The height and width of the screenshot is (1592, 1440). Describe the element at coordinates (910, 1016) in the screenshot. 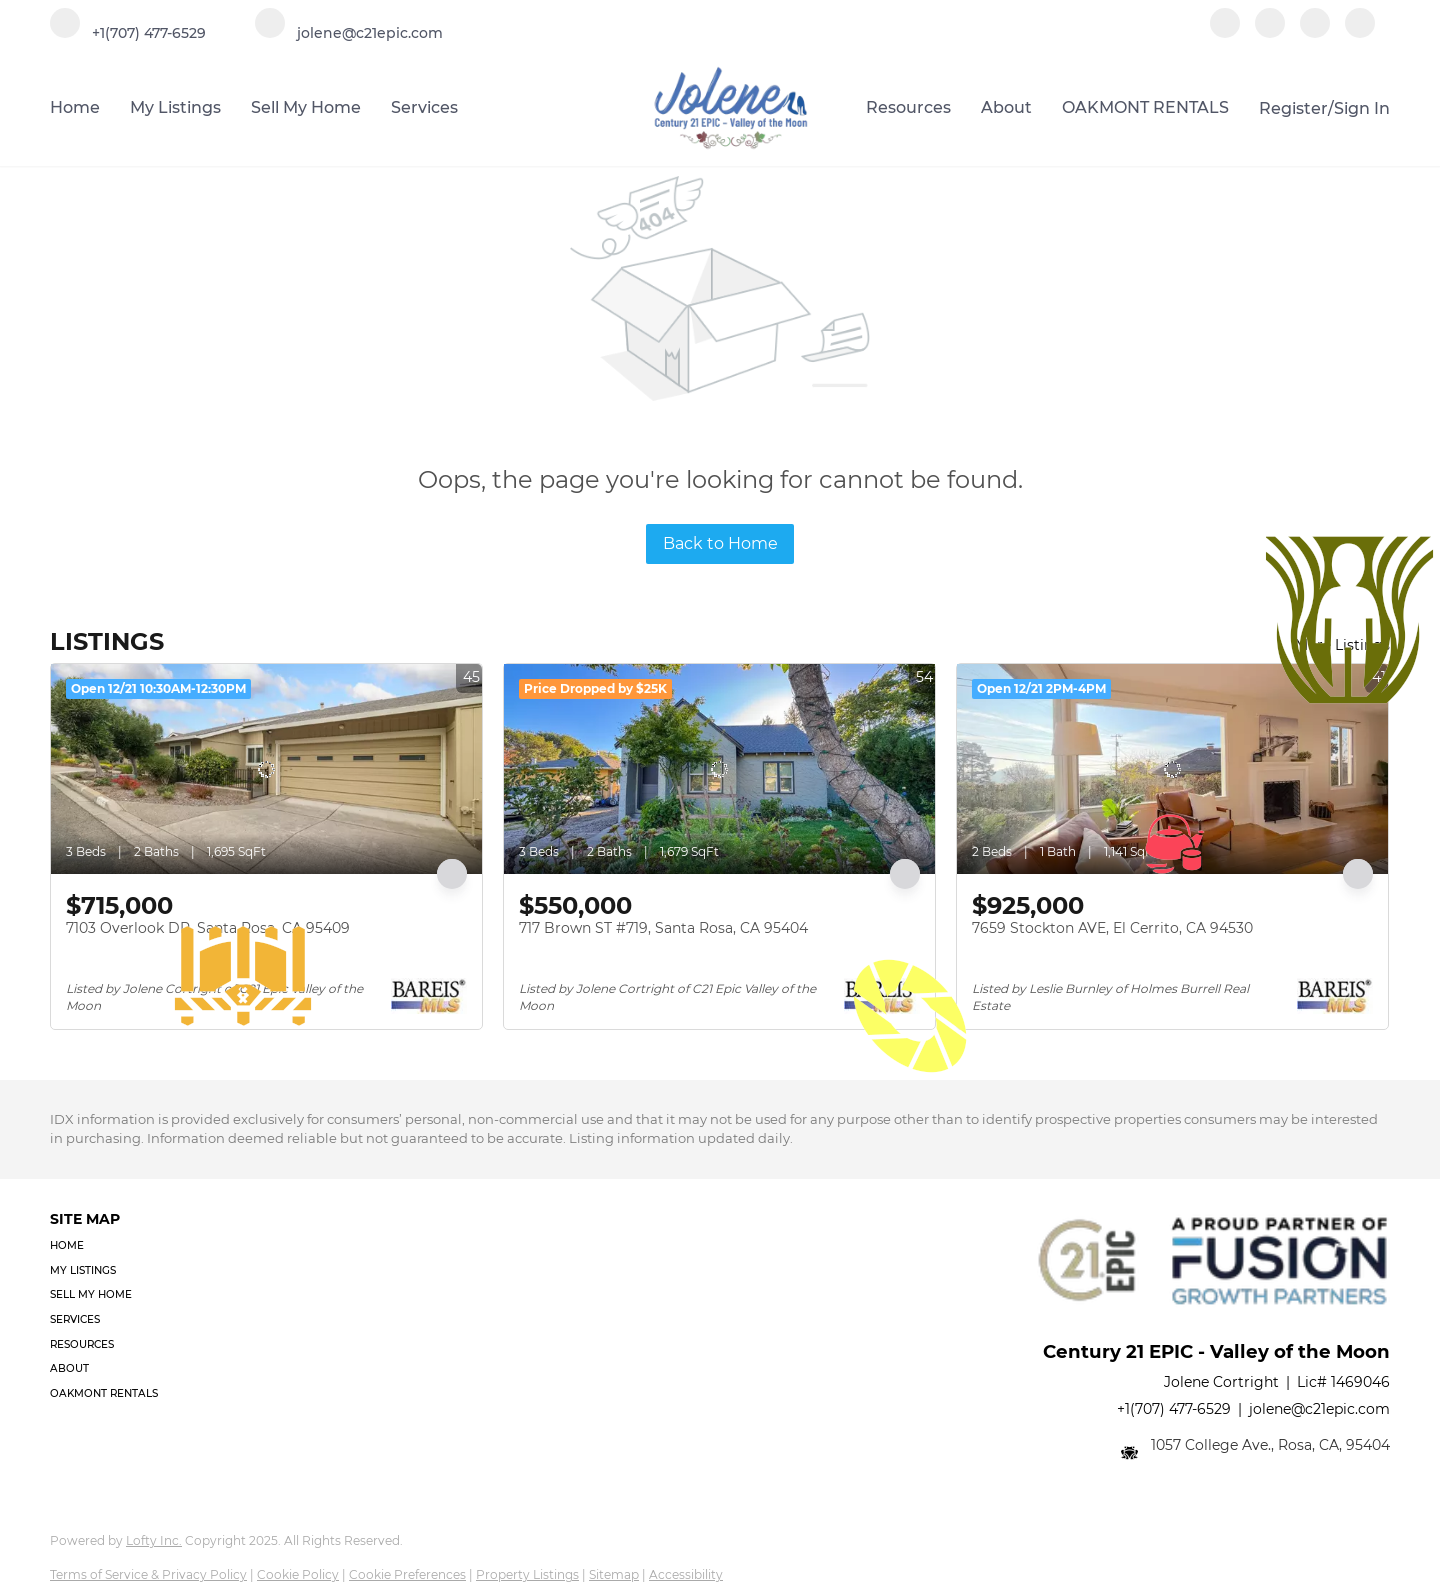

I see `adjust camera aperture settings` at that location.